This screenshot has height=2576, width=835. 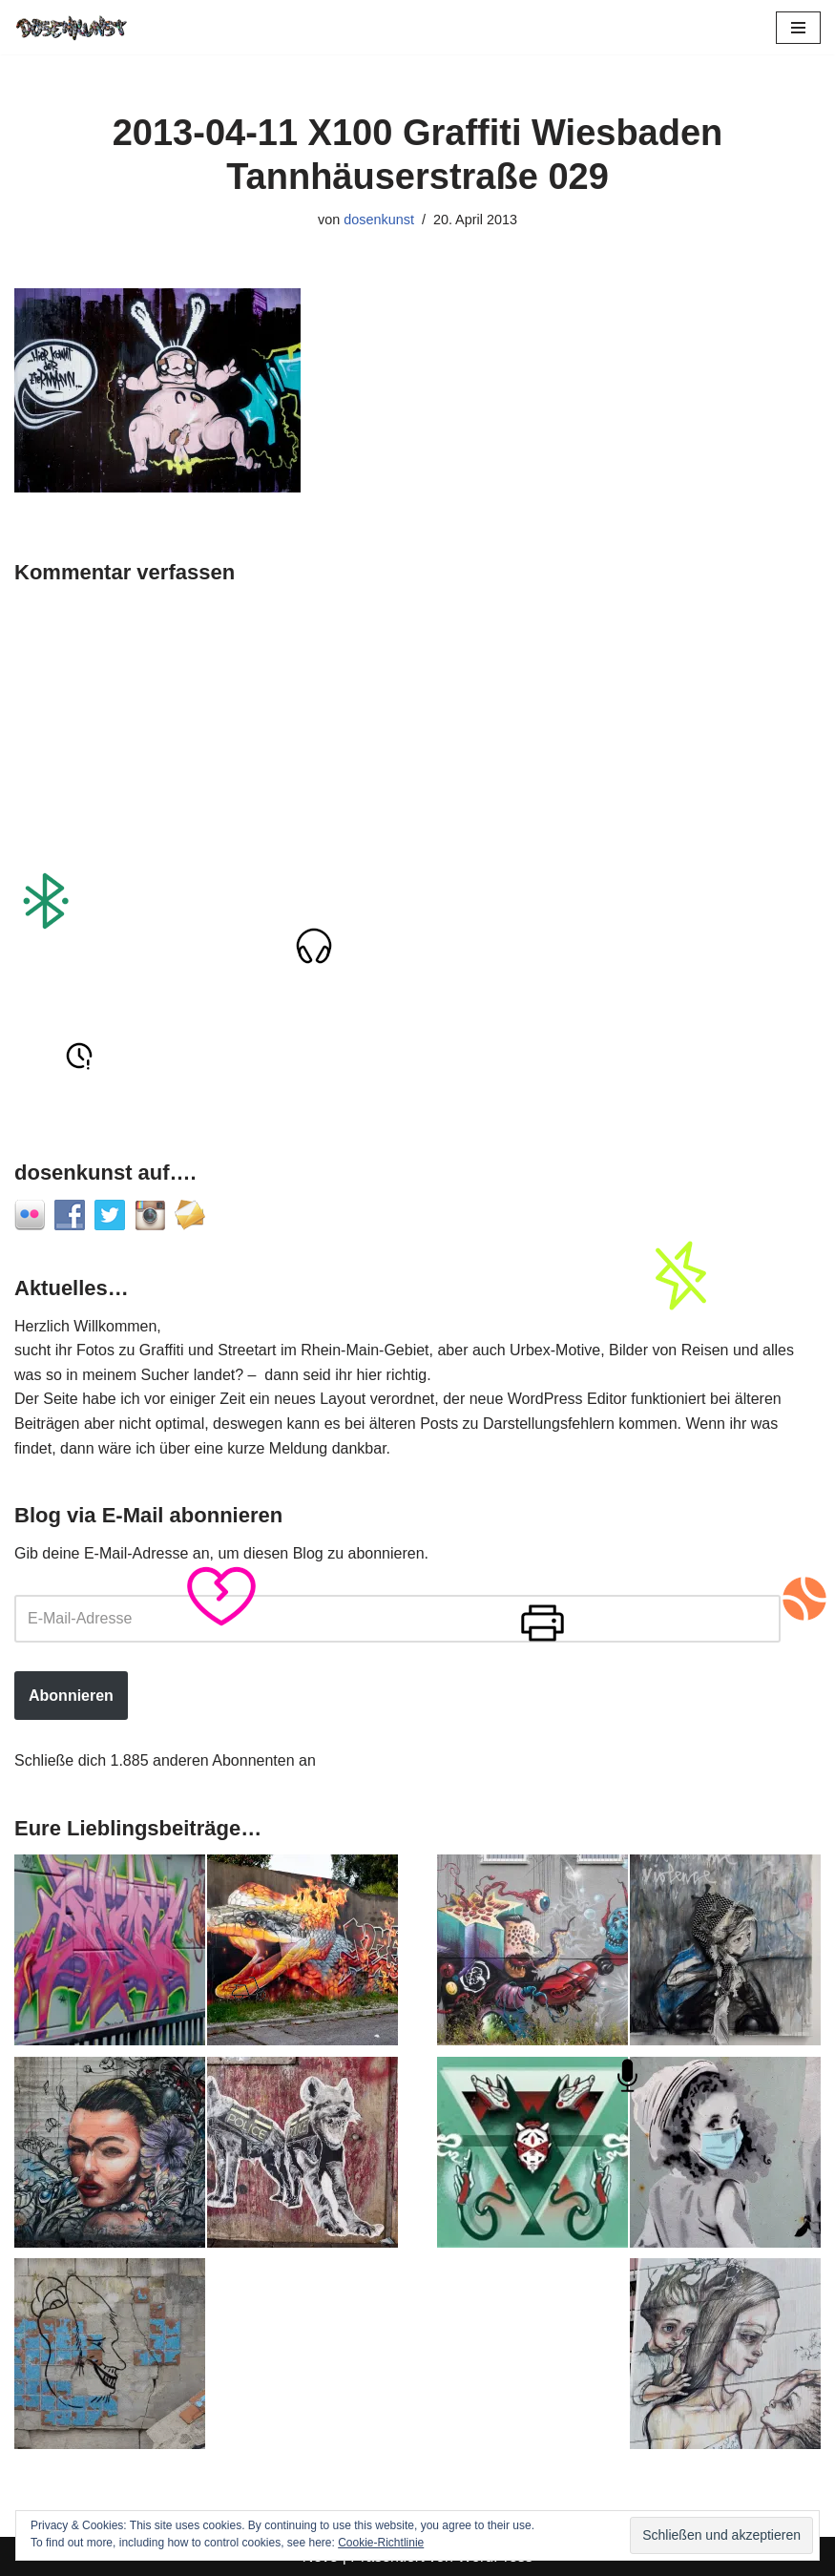 What do you see at coordinates (79, 1056) in the screenshot?
I see `time-sensitive alert or warning` at bounding box center [79, 1056].